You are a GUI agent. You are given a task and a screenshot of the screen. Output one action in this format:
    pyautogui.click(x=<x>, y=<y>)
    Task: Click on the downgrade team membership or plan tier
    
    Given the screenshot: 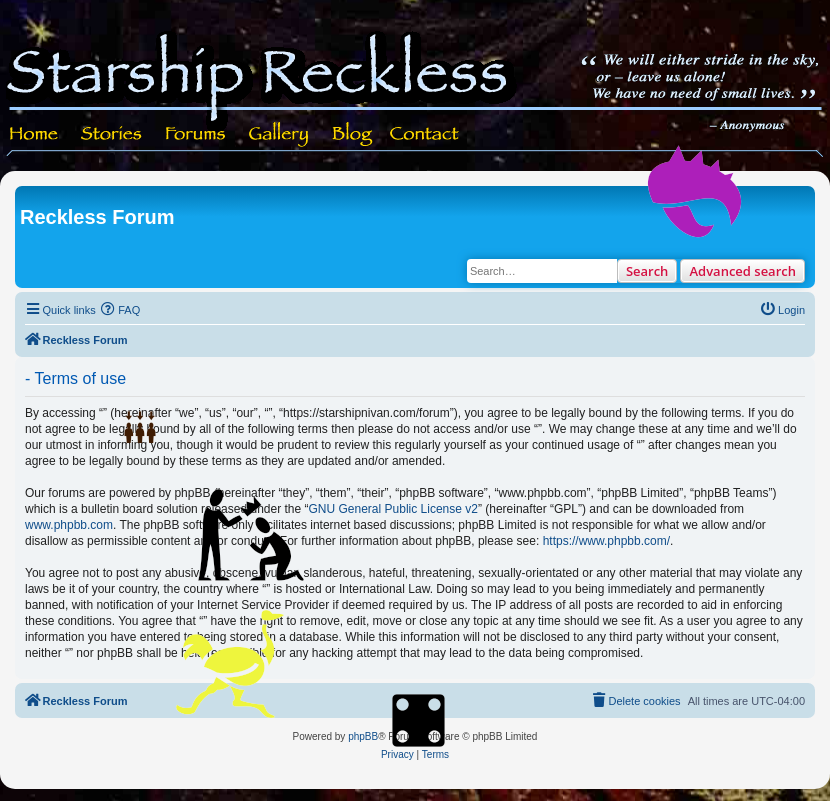 What is the action you would take?
    pyautogui.click(x=140, y=427)
    